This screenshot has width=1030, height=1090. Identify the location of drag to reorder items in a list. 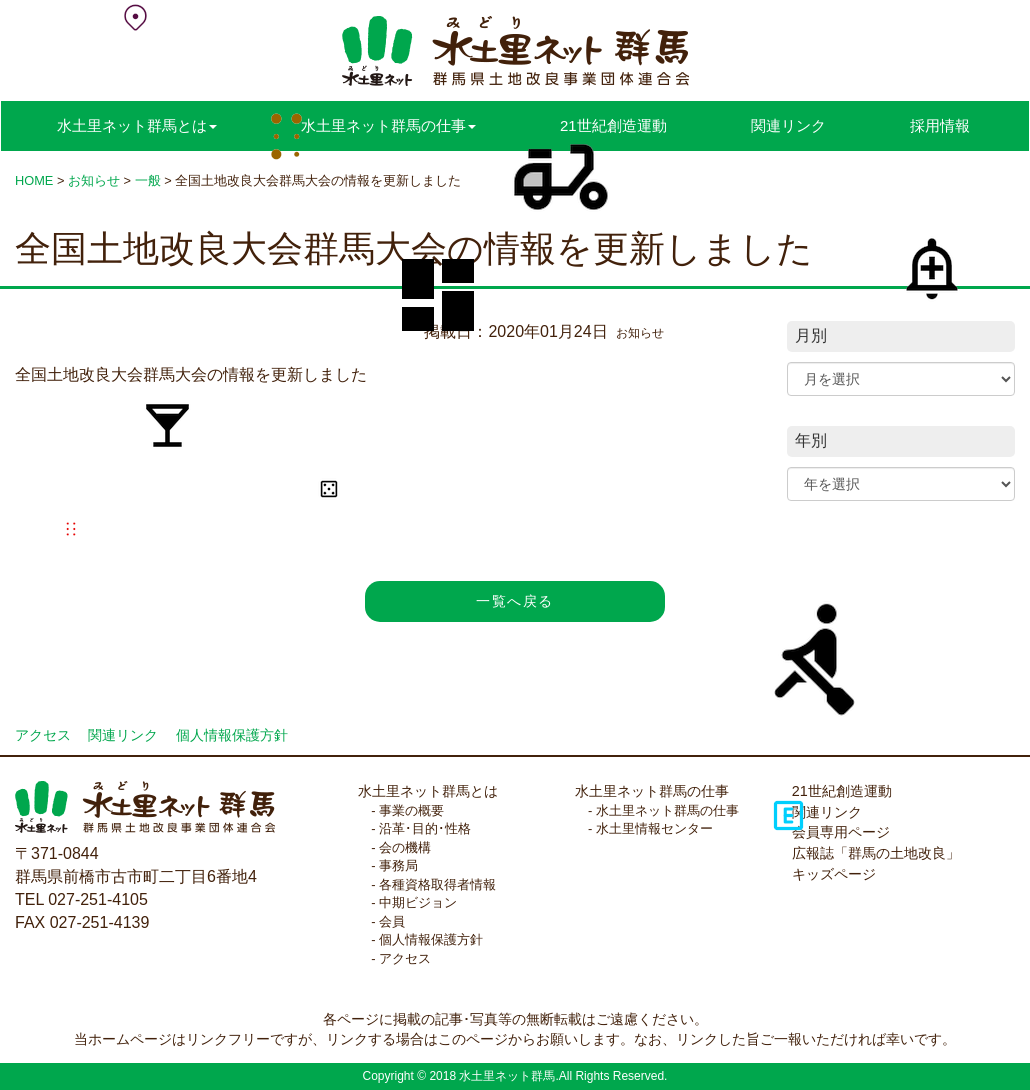
(71, 529).